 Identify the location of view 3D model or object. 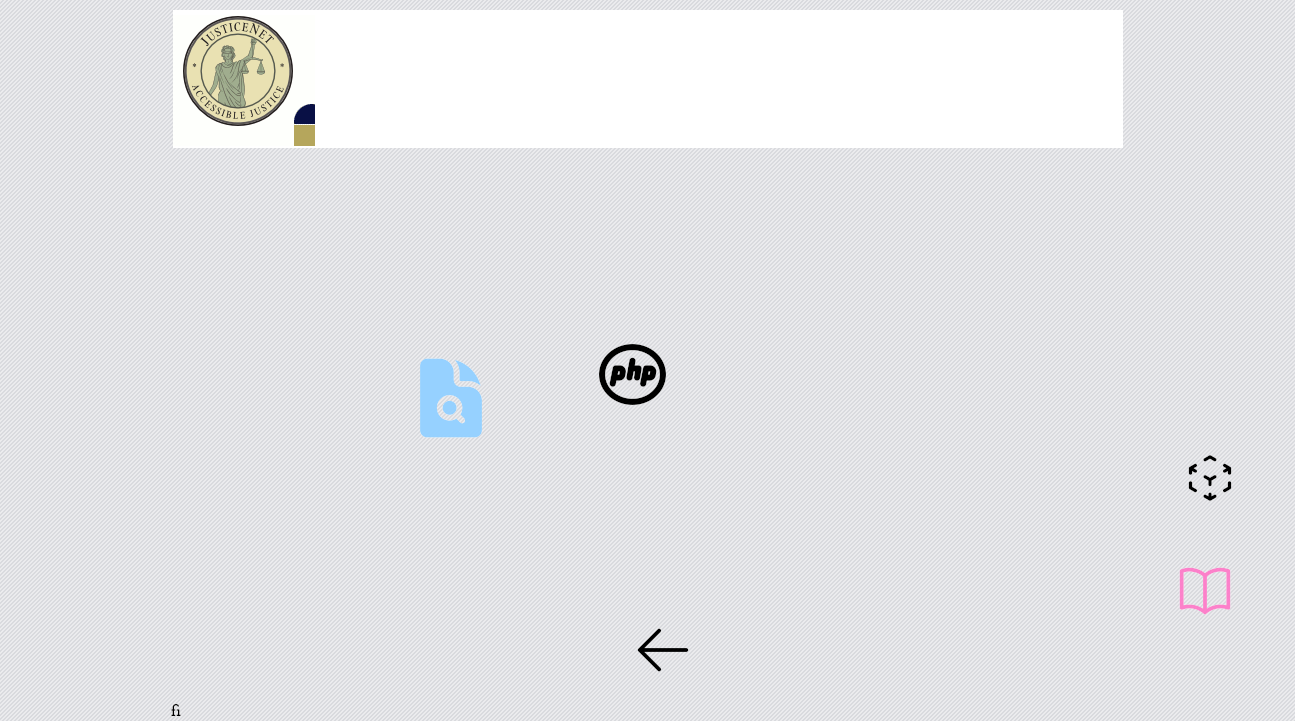
(1210, 478).